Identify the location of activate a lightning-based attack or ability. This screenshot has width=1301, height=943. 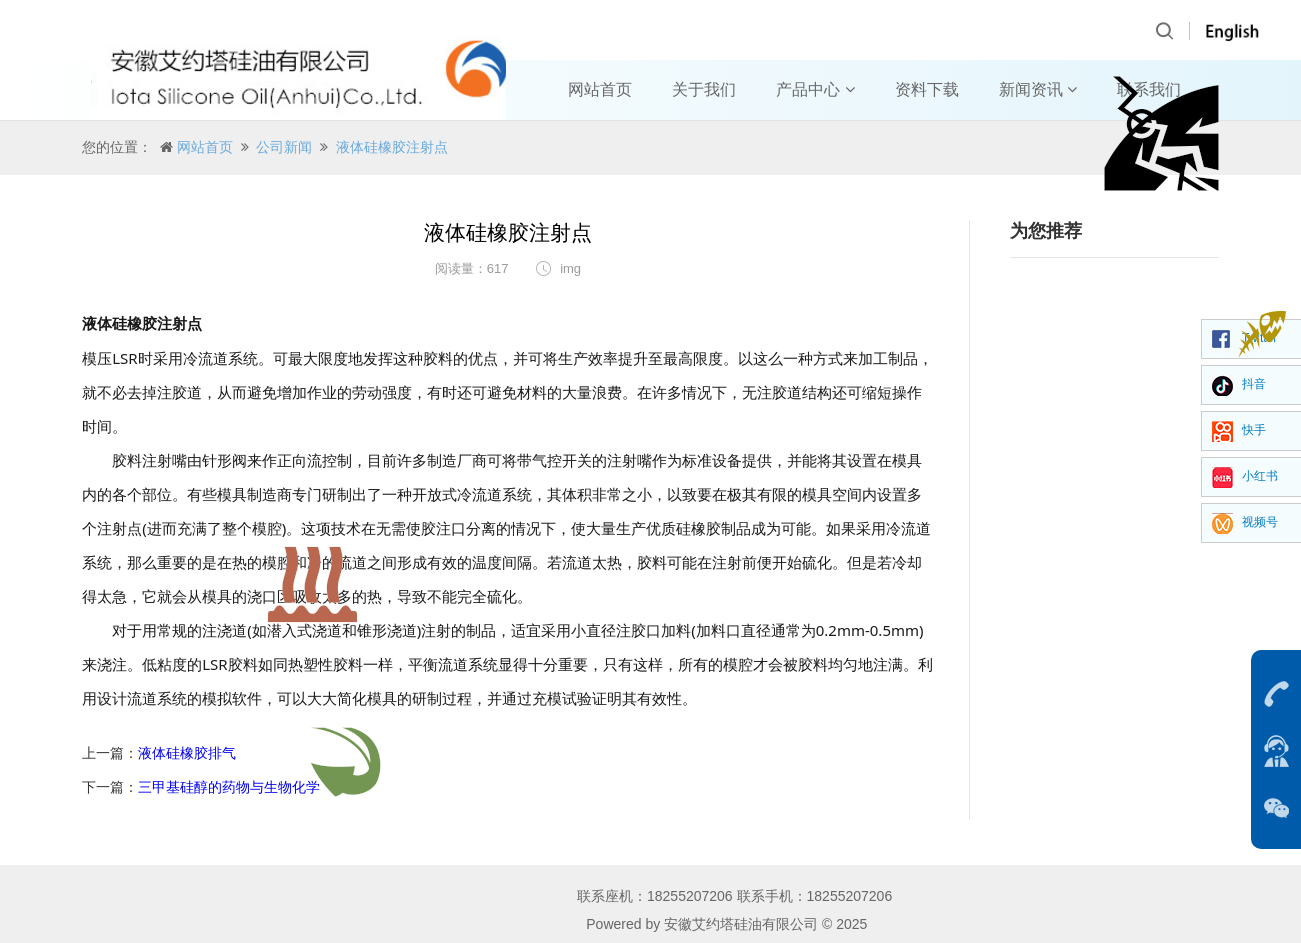
(1161, 133).